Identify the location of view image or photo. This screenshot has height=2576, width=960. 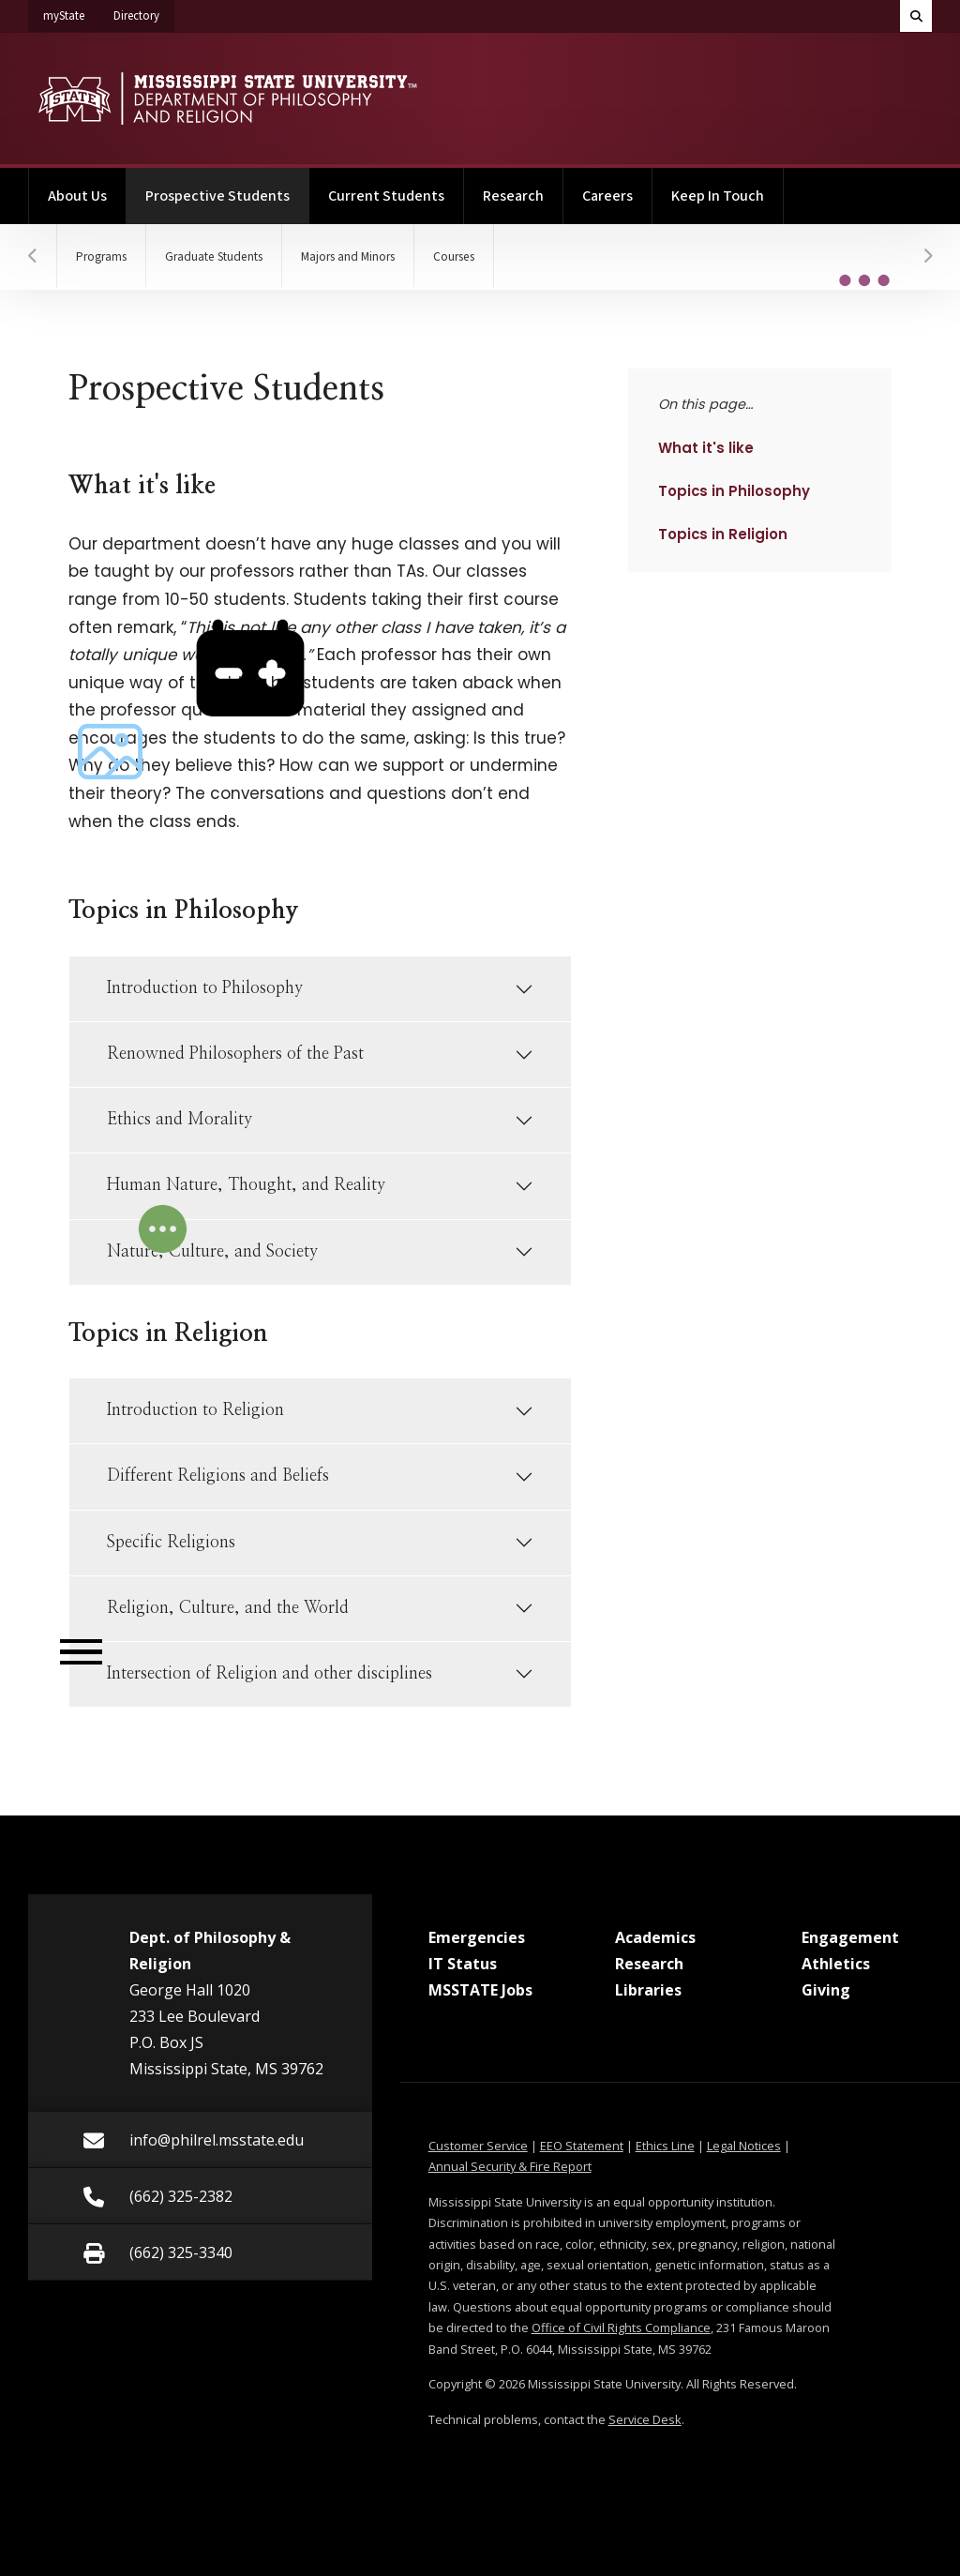
(110, 751).